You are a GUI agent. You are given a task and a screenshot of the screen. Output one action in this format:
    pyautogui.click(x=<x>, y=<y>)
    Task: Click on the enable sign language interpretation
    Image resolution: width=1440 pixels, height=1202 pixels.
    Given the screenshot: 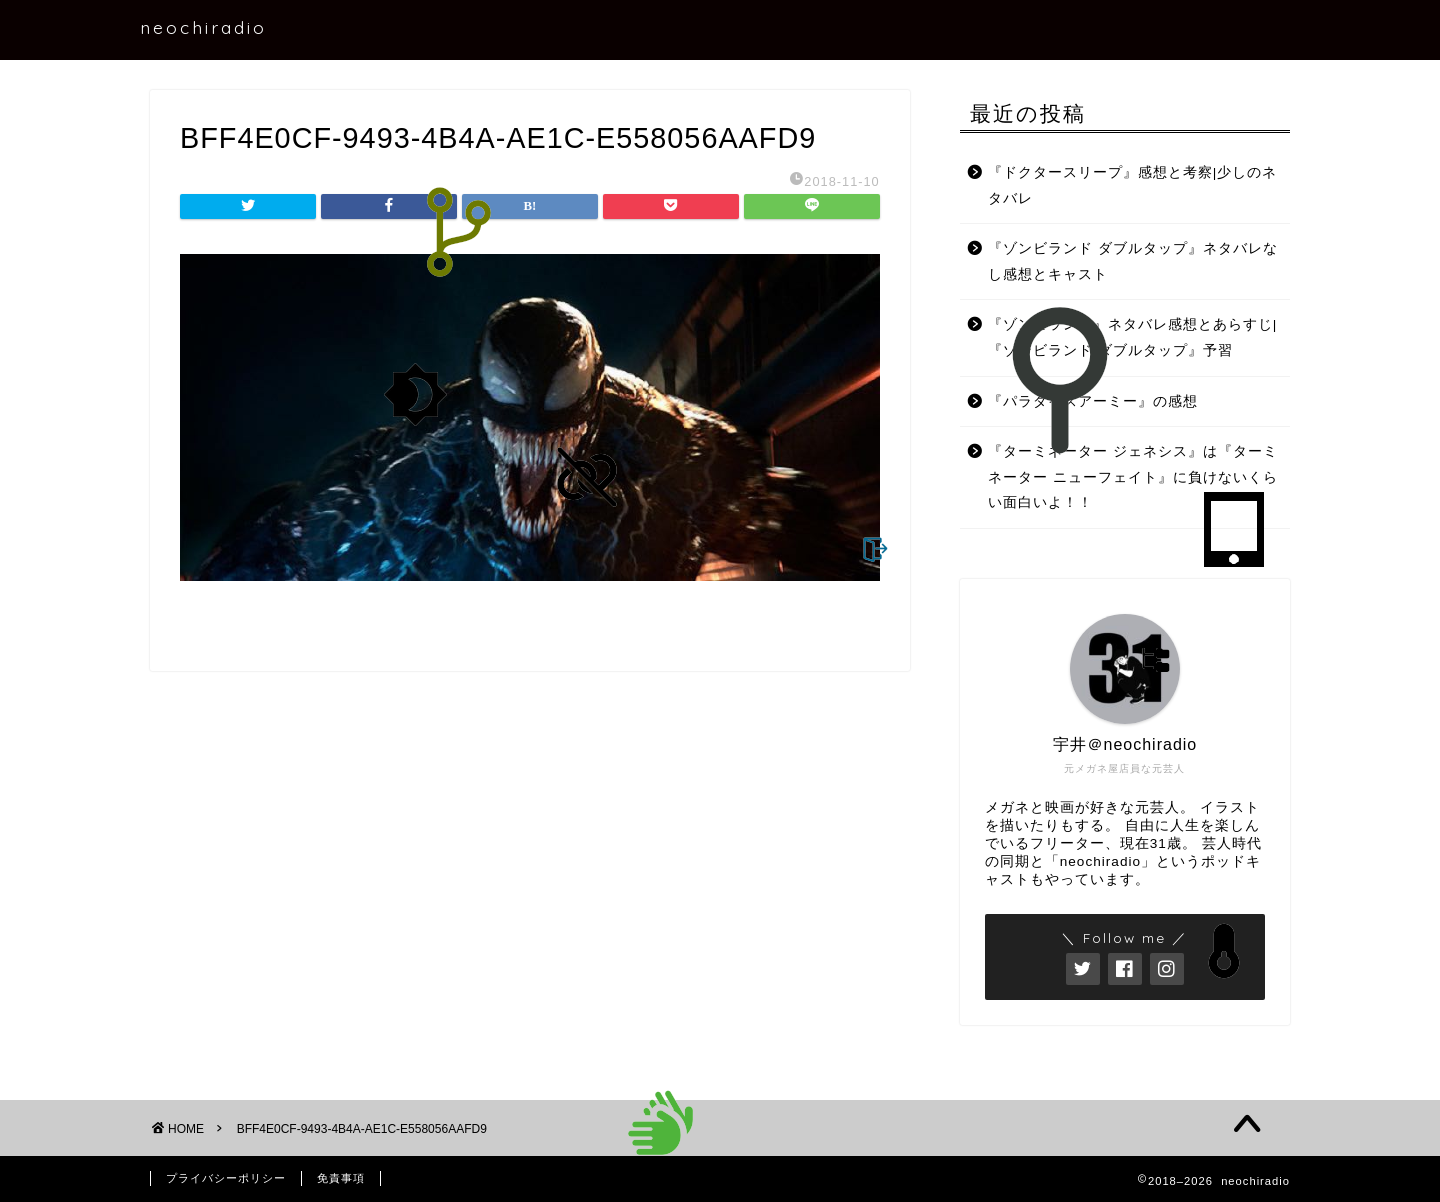 What is the action you would take?
    pyautogui.click(x=660, y=1122)
    